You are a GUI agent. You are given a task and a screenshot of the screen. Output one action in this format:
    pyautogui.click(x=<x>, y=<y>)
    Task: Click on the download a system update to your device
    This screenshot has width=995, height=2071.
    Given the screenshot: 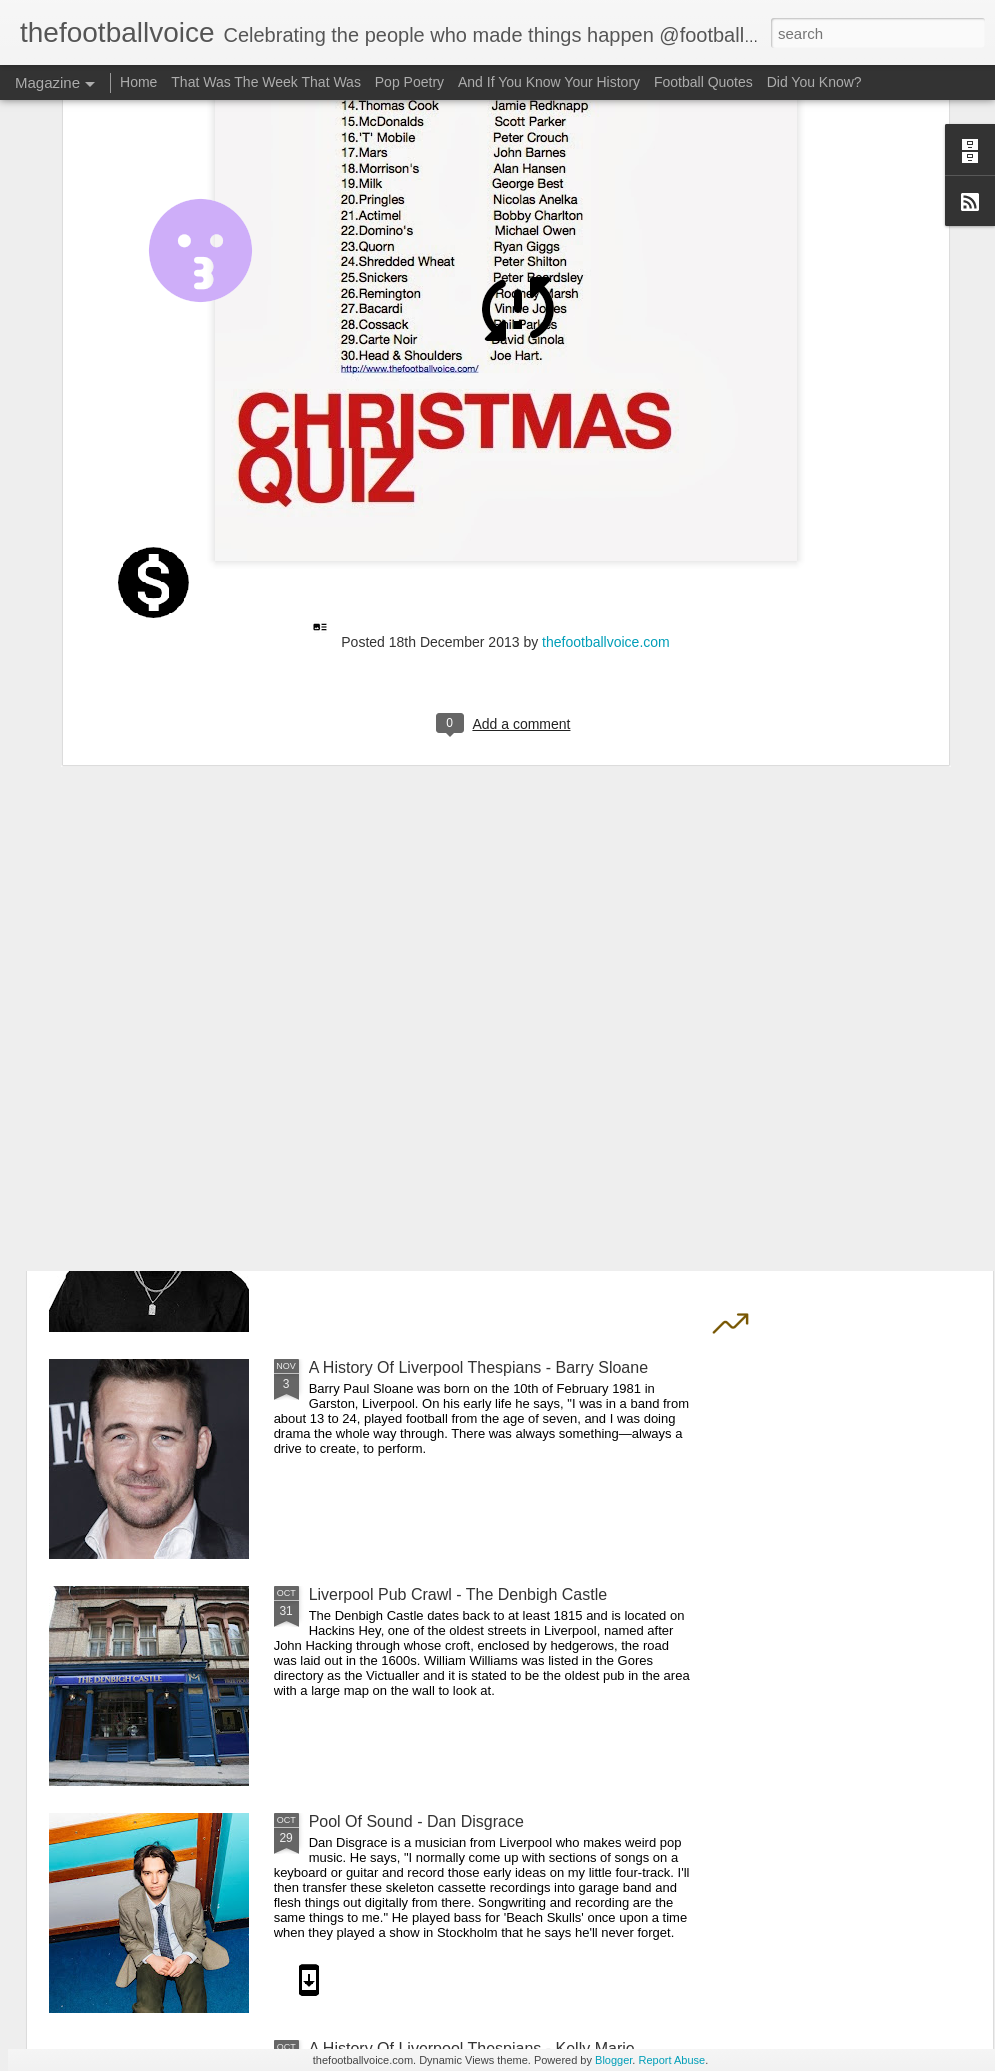 What is the action you would take?
    pyautogui.click(x=309, y=1980)
    